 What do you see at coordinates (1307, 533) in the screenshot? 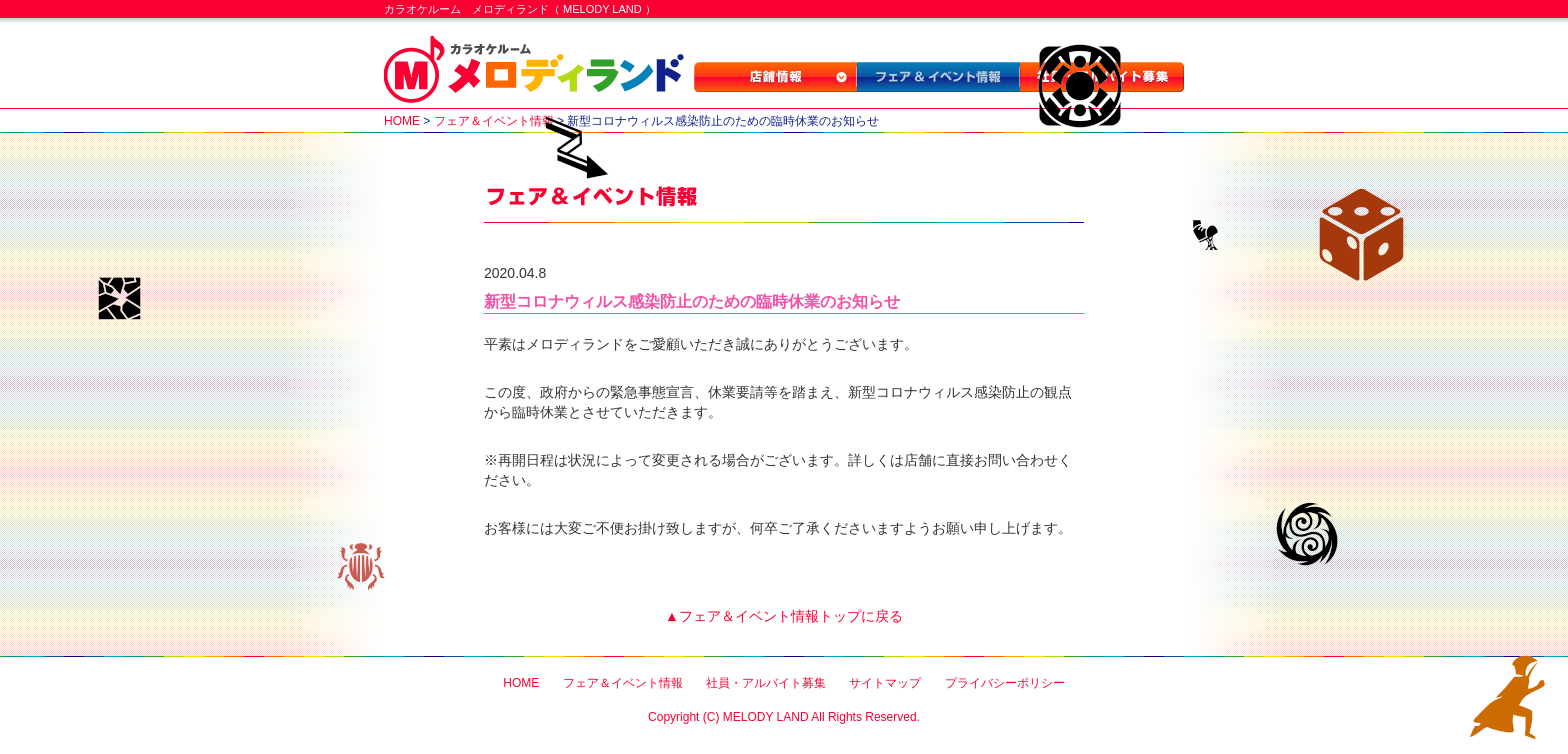
I see `activate typhoon or wind-based ability` at bounding box center [1307, 533].